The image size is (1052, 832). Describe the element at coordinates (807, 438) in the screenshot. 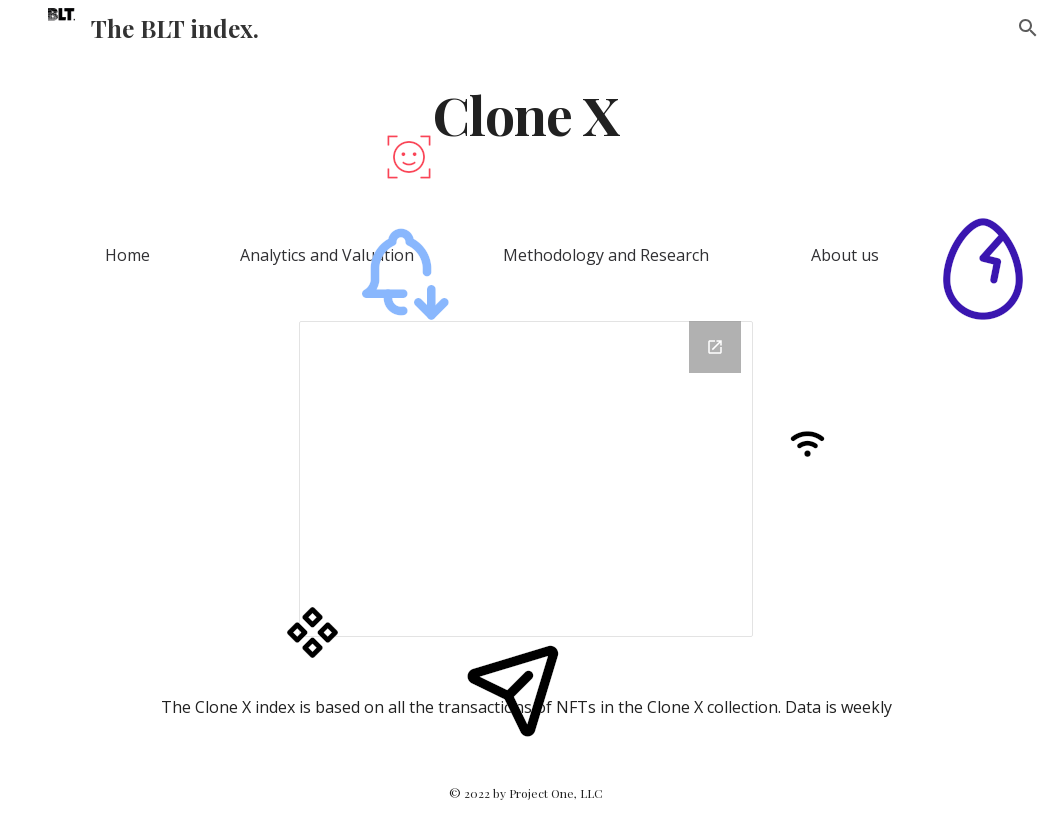

I see `indicates medium wifi signal strength` at that location.